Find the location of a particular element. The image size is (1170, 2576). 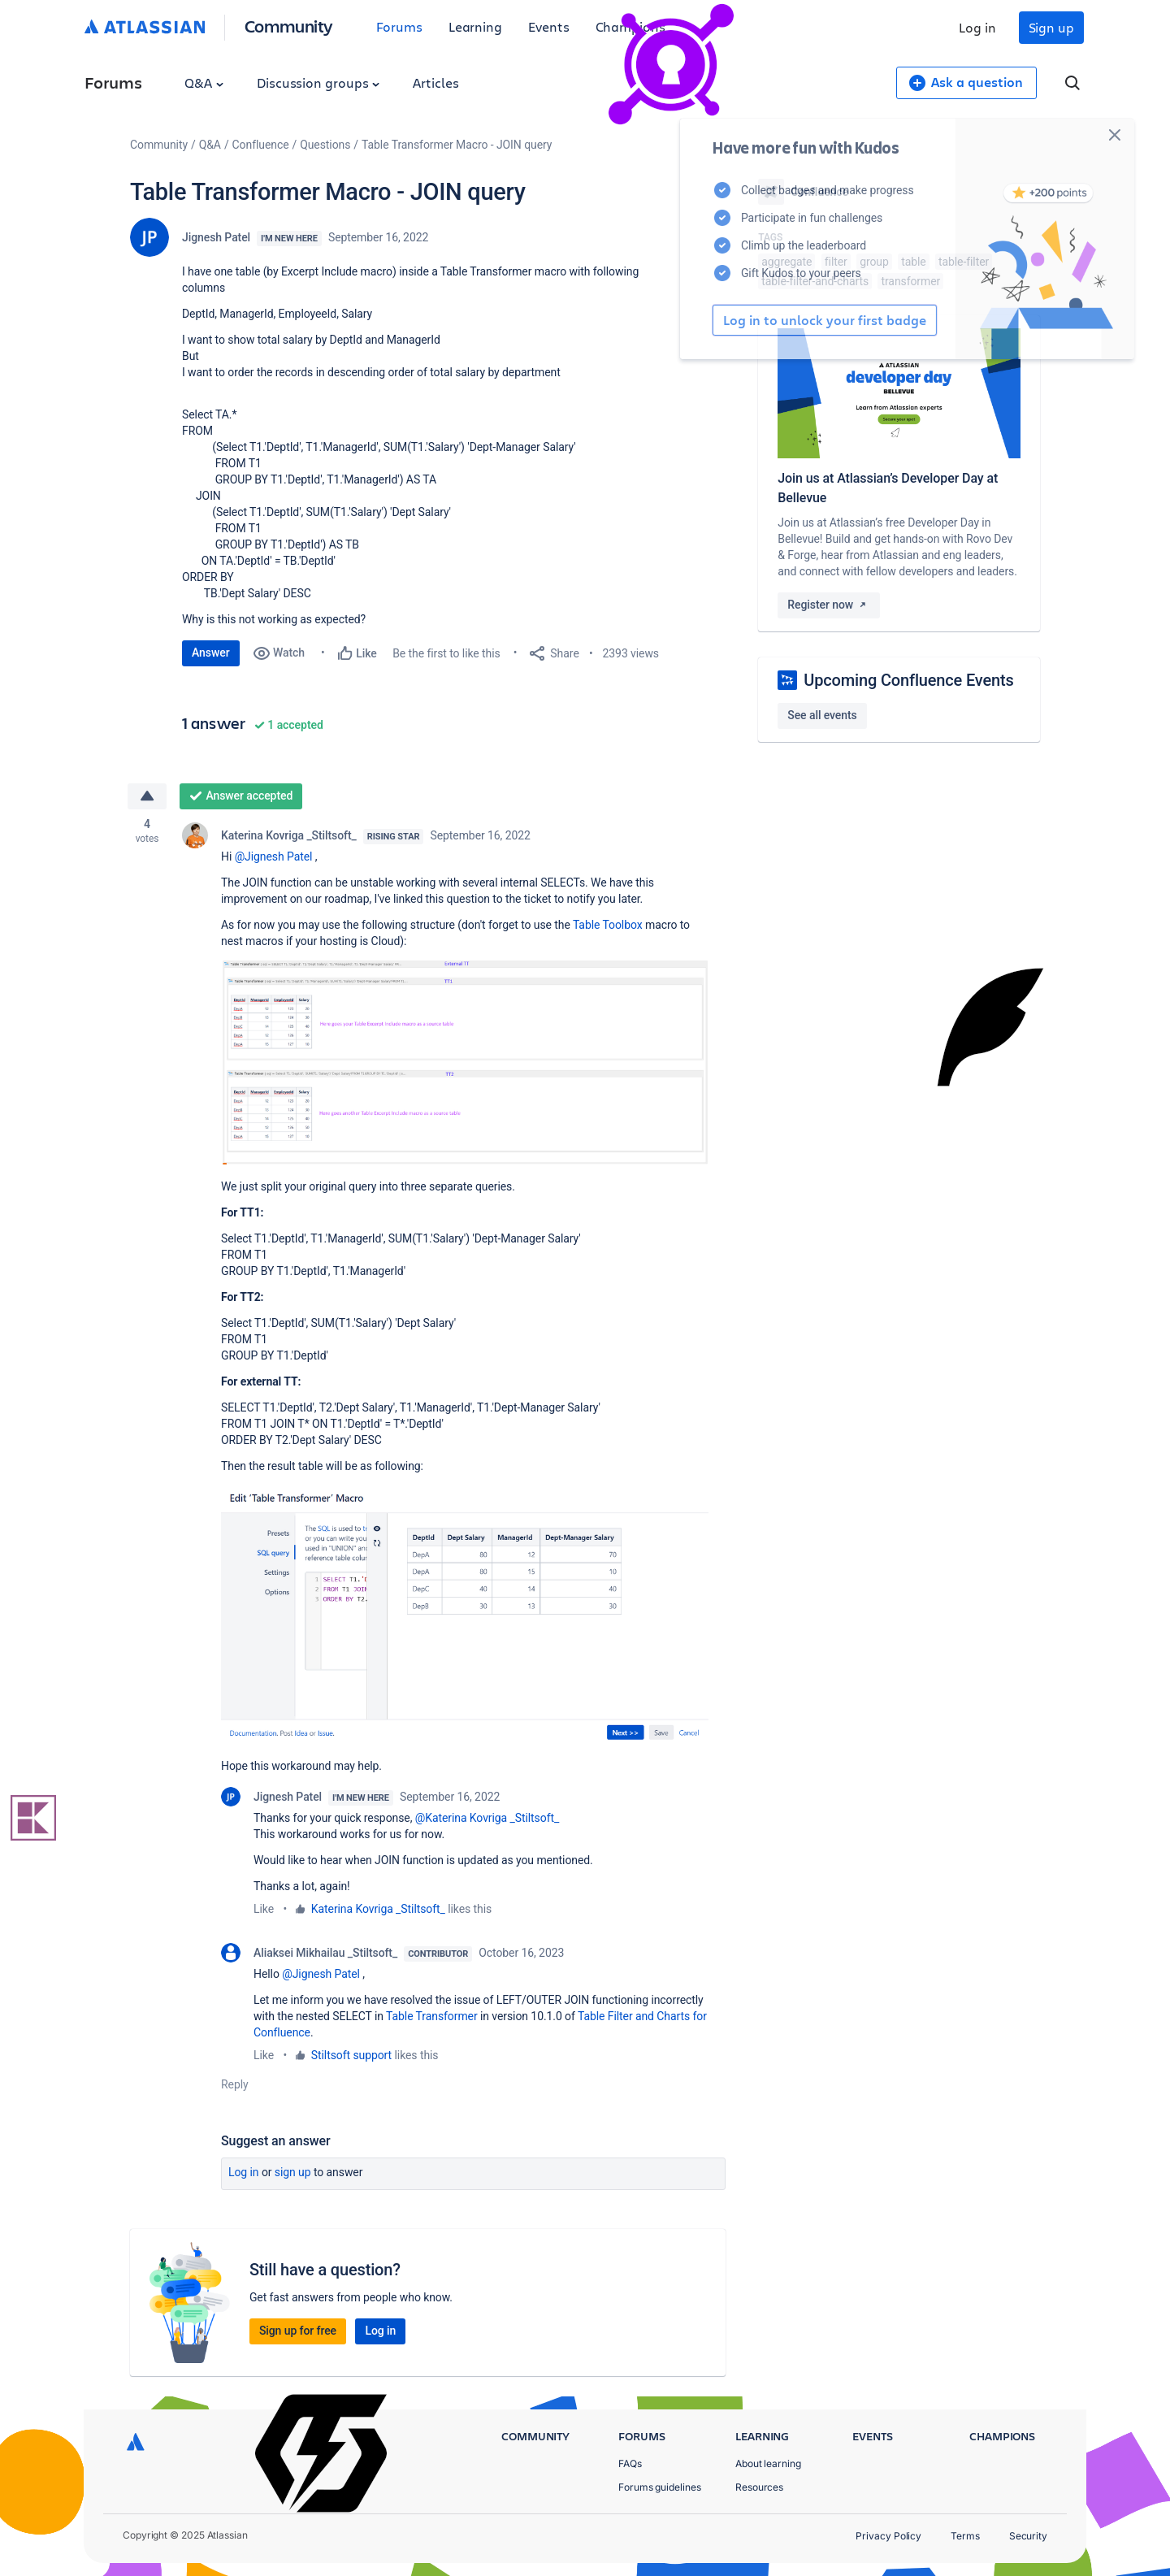

compose or write a new document is located at coordinates (990, 1027).